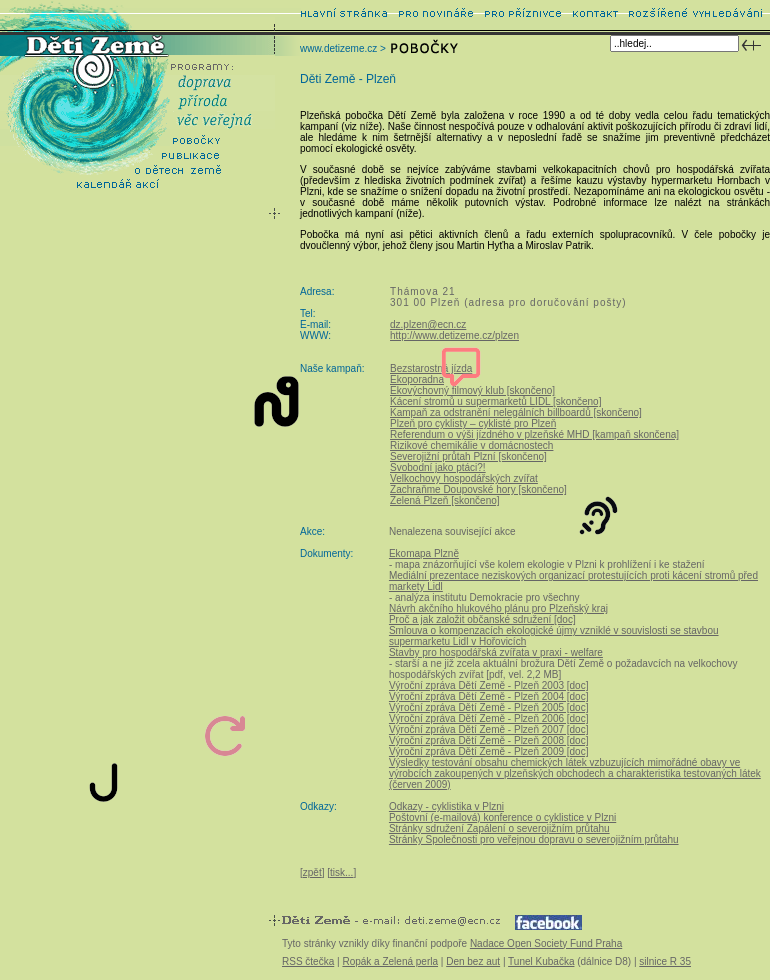 This screenshot has width=770, height=980. Describe the element at coordinates (225, 736) in the screenshot. I see `redo the last action` at that location.